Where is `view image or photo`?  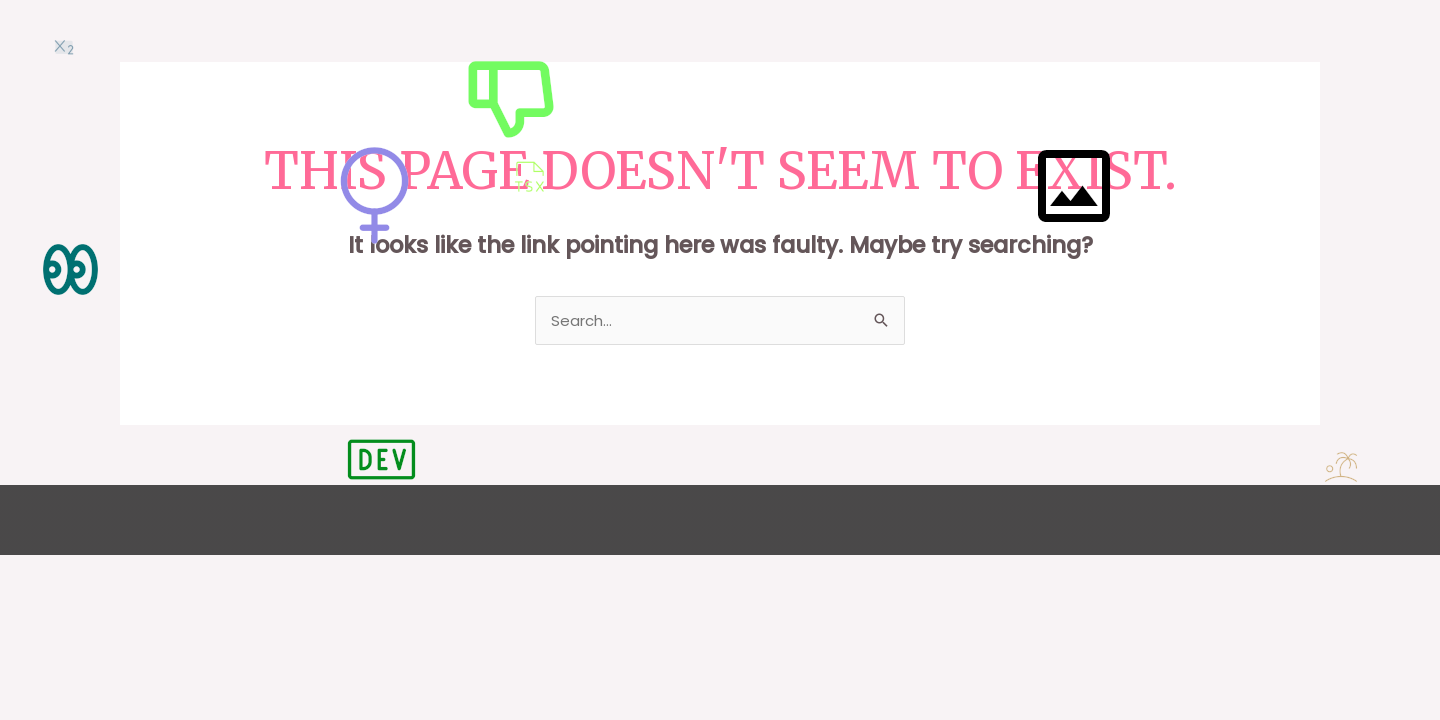 view image or photo is located at coordinates (1074, 186).